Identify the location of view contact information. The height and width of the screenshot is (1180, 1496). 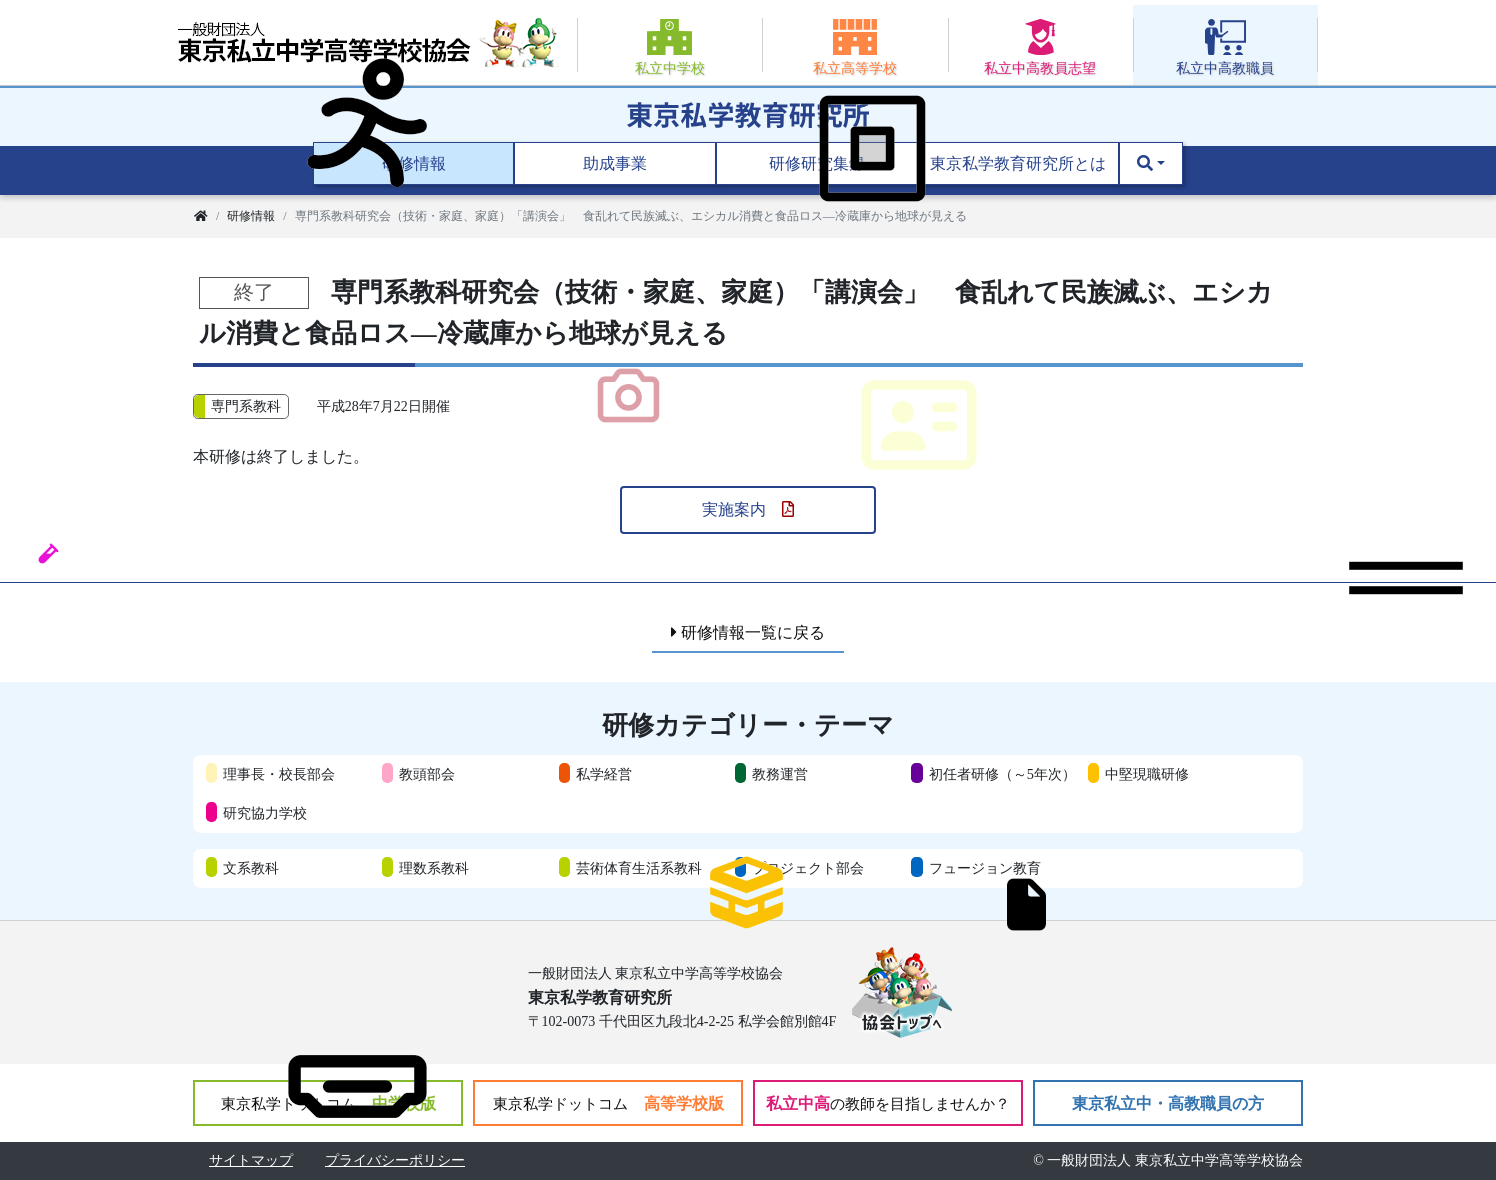
(919, 425).